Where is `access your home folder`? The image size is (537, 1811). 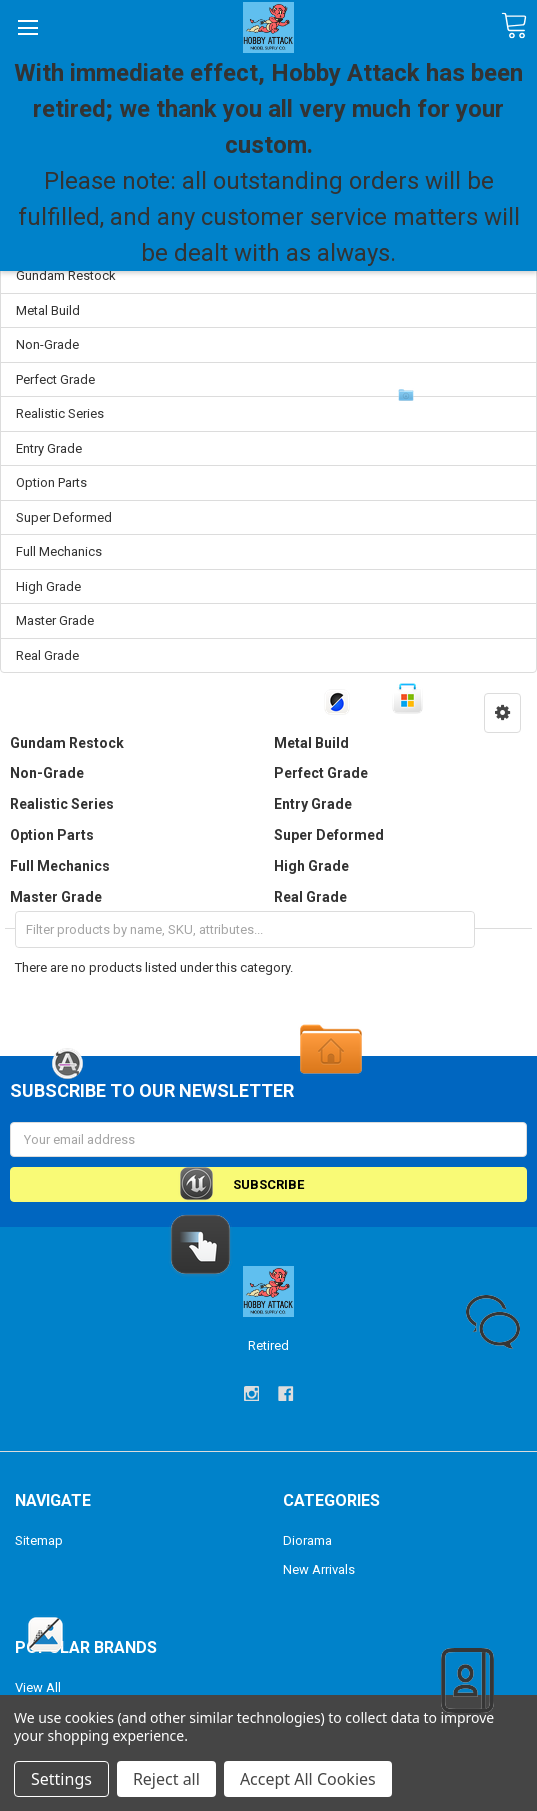 access your home folder is located at coordinates (331, 1049).